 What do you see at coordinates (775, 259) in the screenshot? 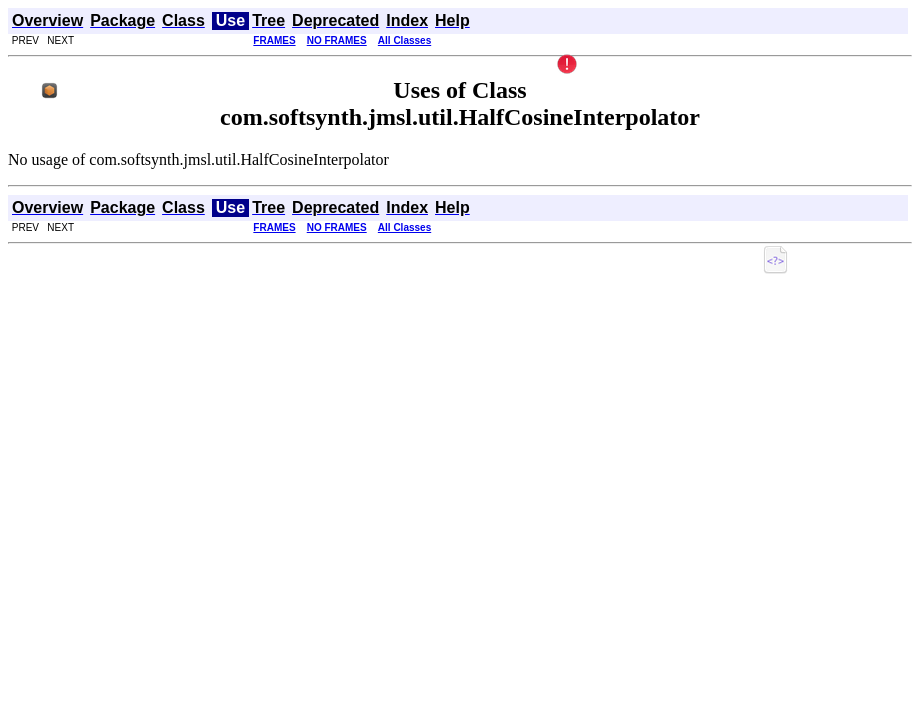
I see `open a PHP source code file` at bounding box center [775, 259].